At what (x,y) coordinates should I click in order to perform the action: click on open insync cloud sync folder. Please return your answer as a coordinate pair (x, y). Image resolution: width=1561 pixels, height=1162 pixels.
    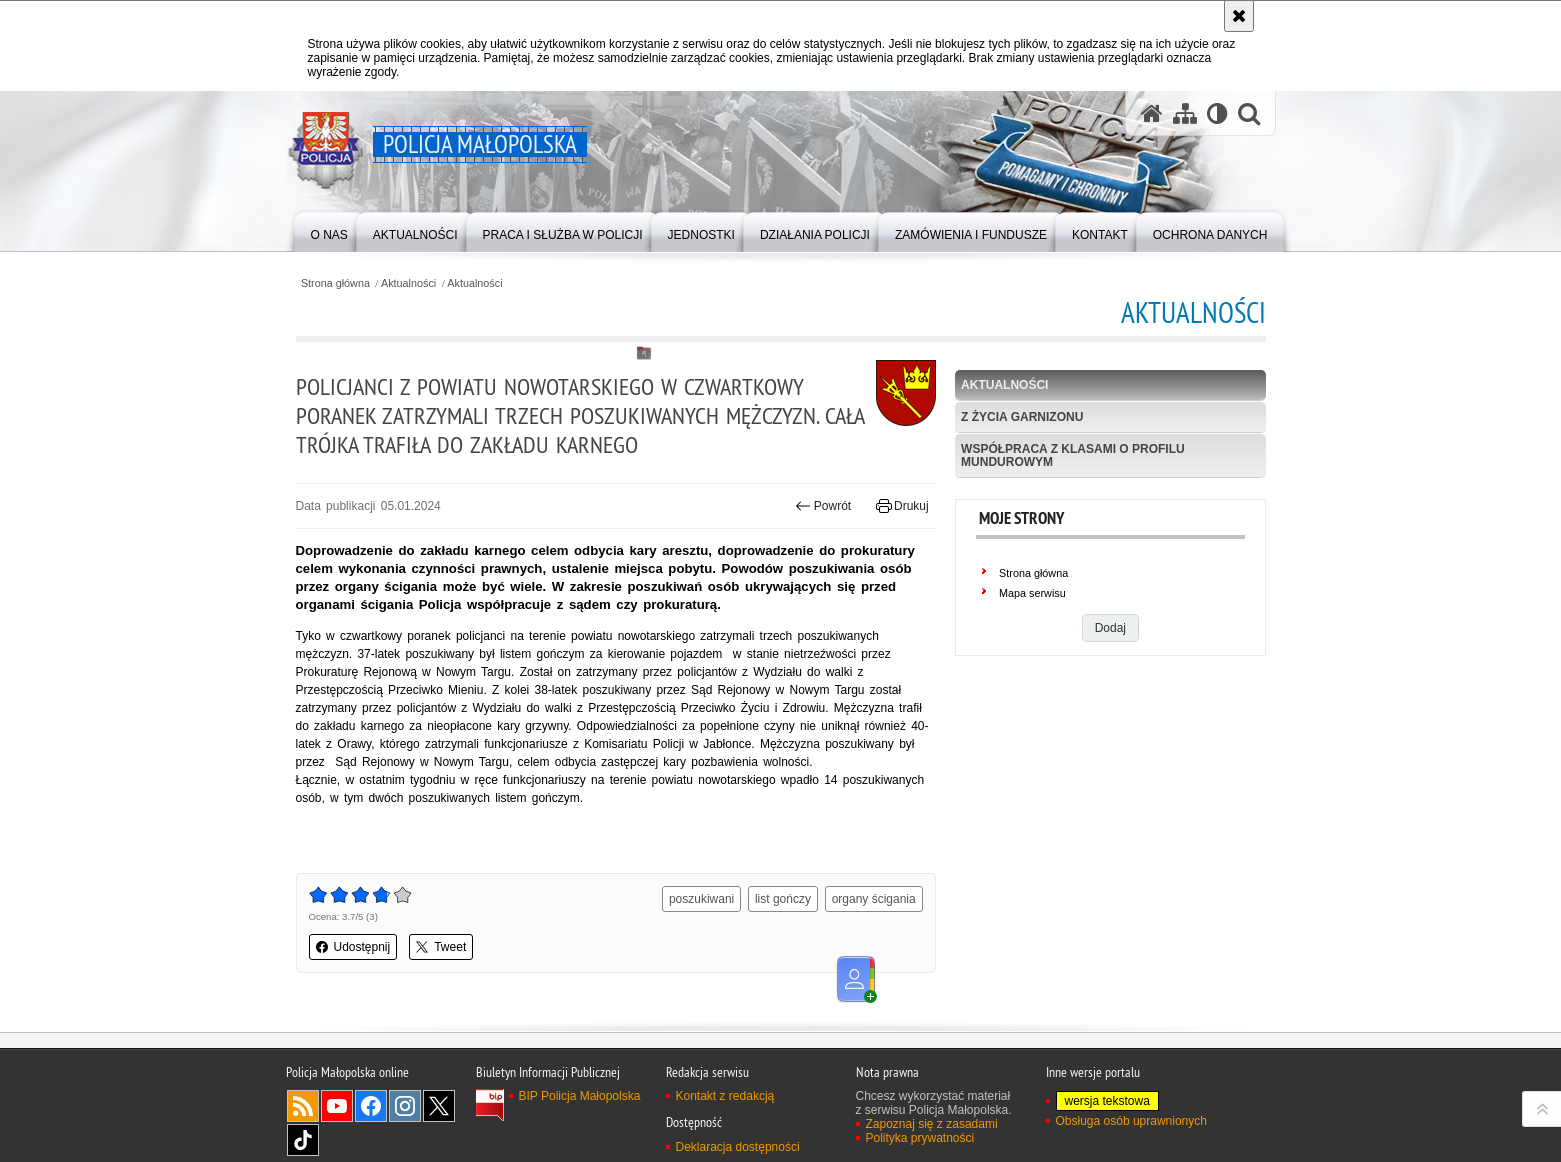
    Looking at the image, I should click on (644, 353).